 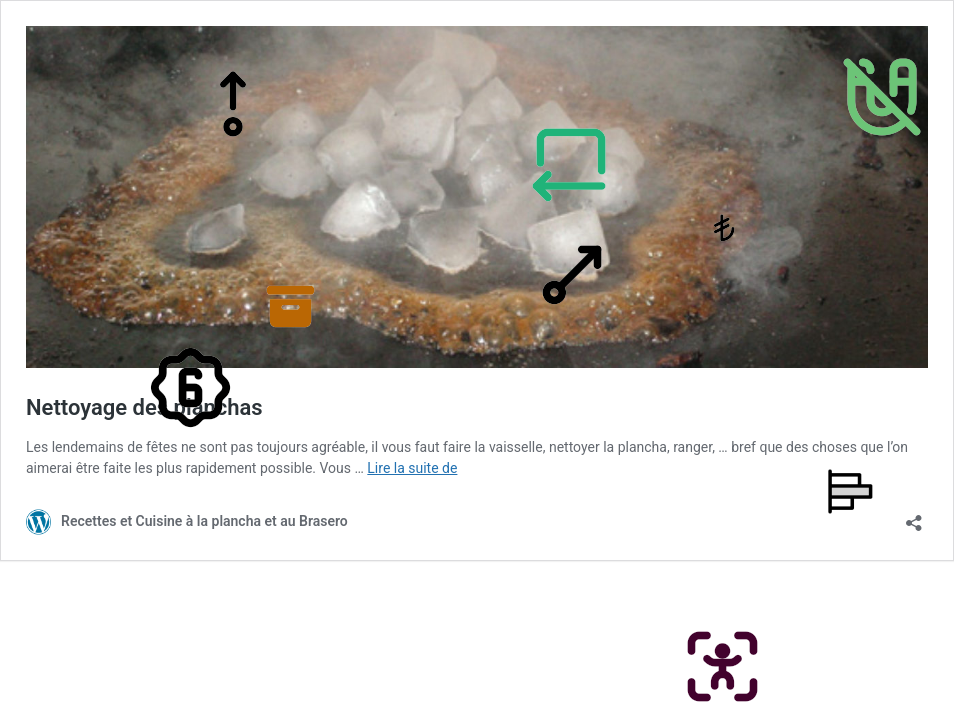 I want to click on auto-fit content to the left edge, so click(x=571, y=163).